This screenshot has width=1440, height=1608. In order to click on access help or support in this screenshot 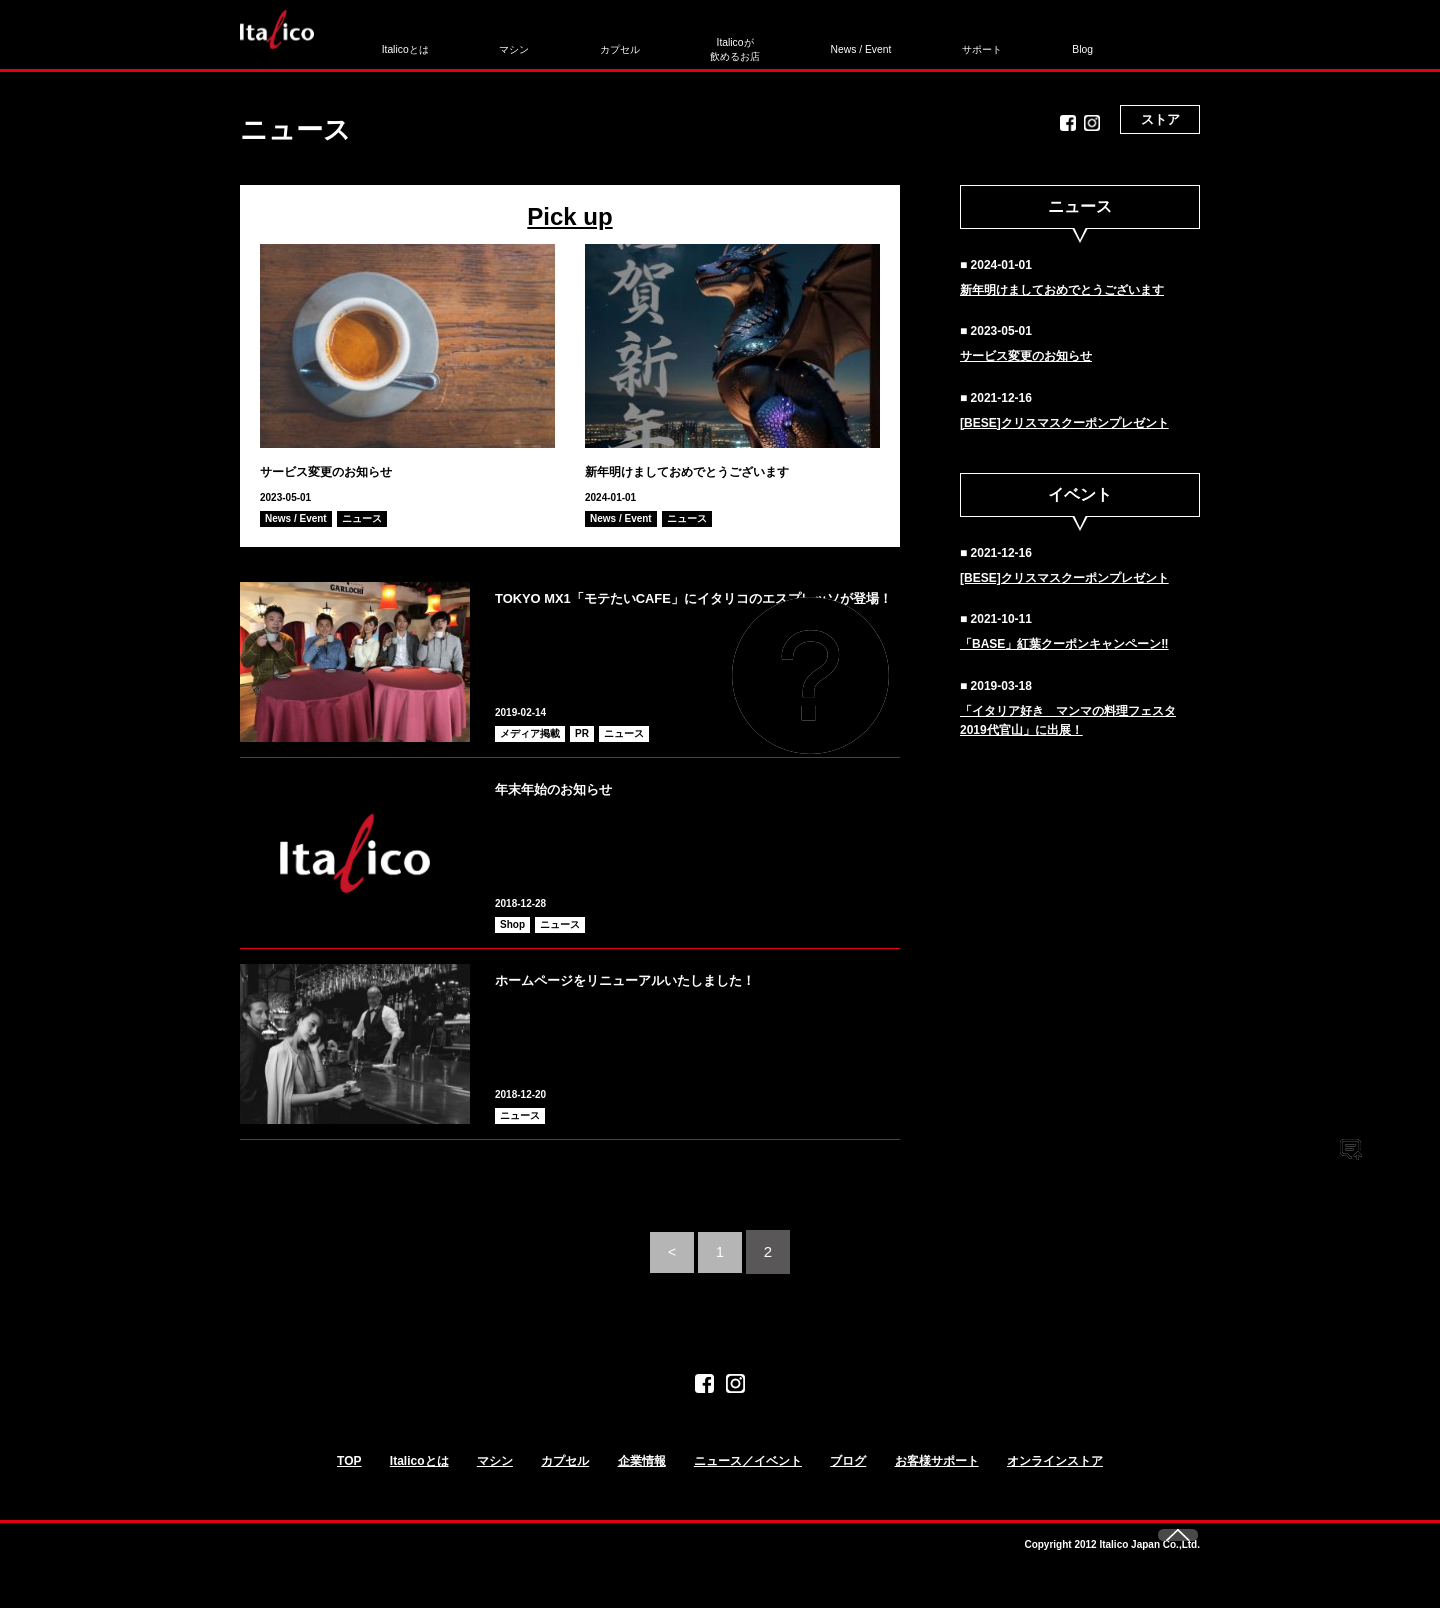, I will do `click(810, 675)`.